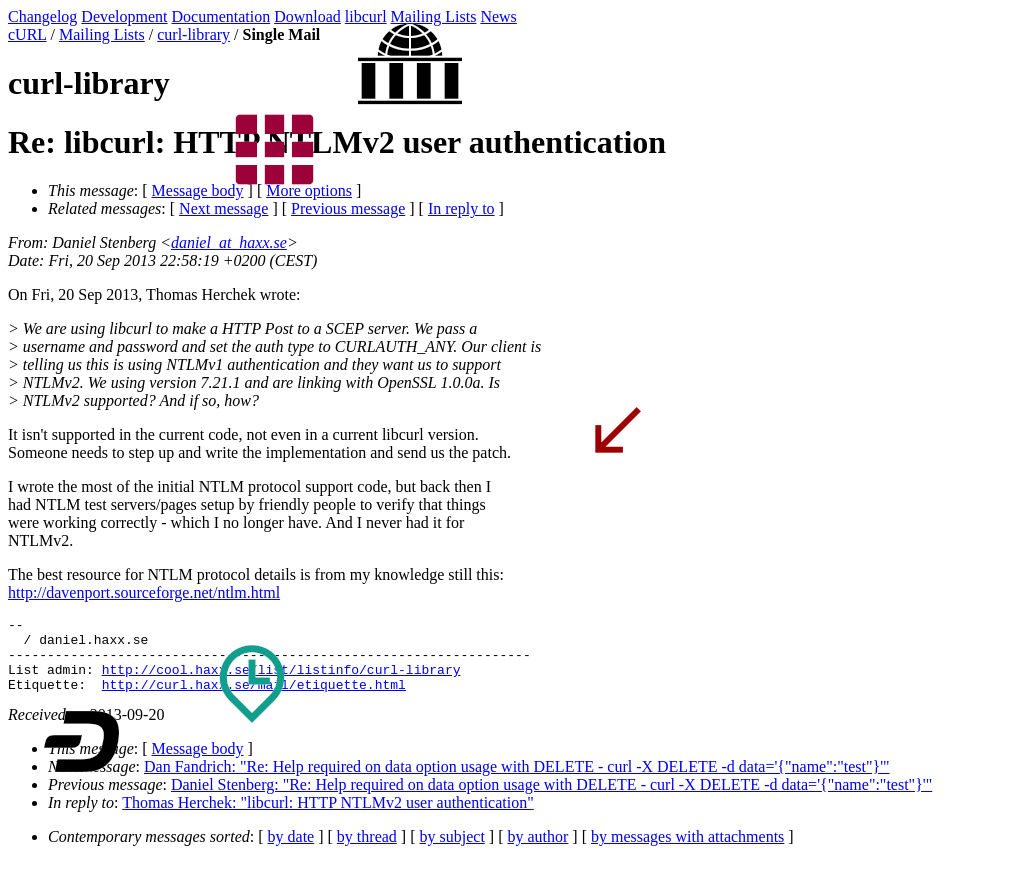 This screenshot has width=1024, height=877. What do you see at coordinates (274, 149) in the screenshot?
I see `switch to grid view layout` at bounding box center [274, 149].